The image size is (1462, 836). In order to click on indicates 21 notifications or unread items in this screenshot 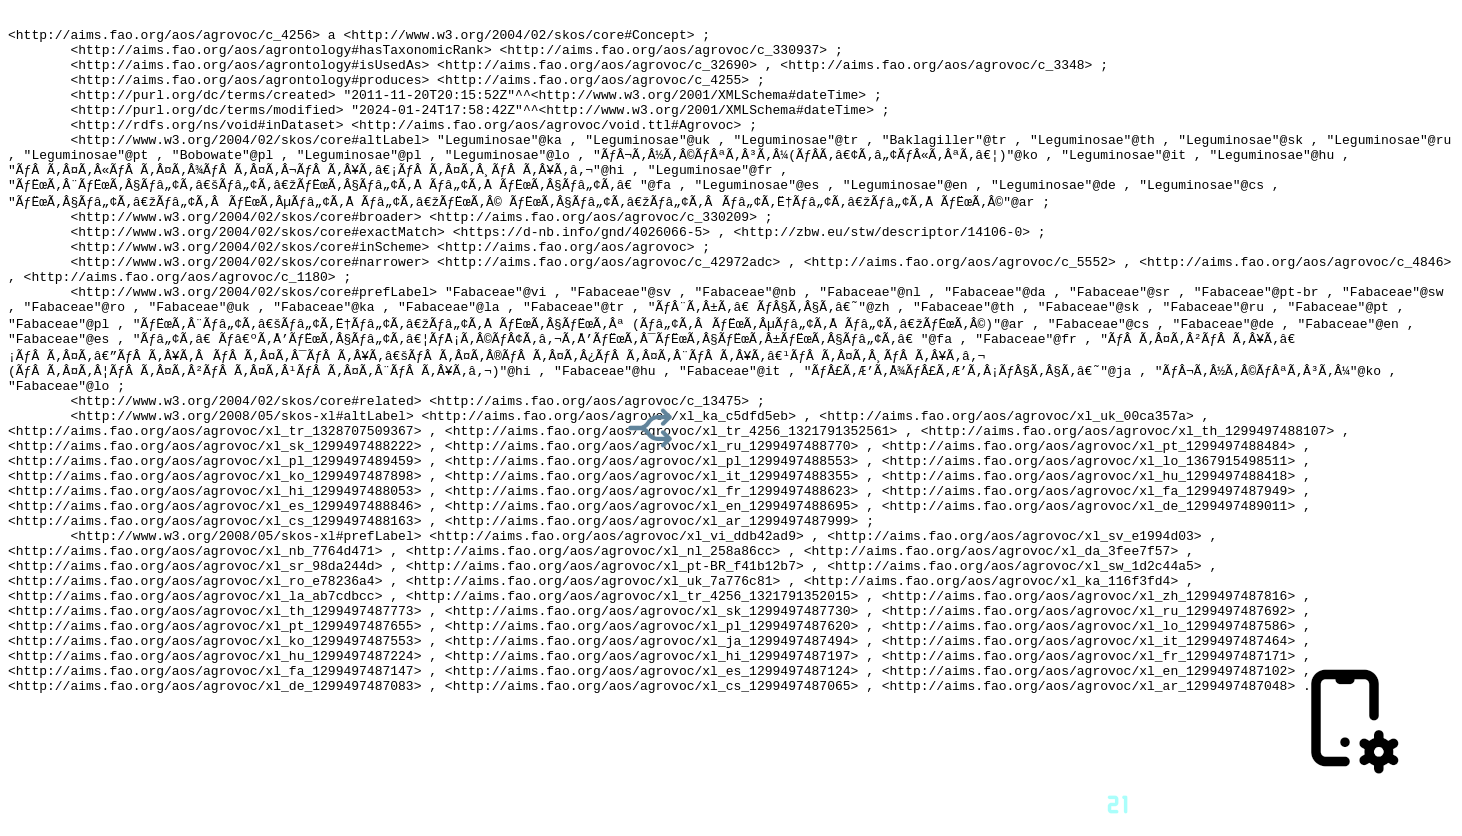, I will do `click(1118, 804)`.